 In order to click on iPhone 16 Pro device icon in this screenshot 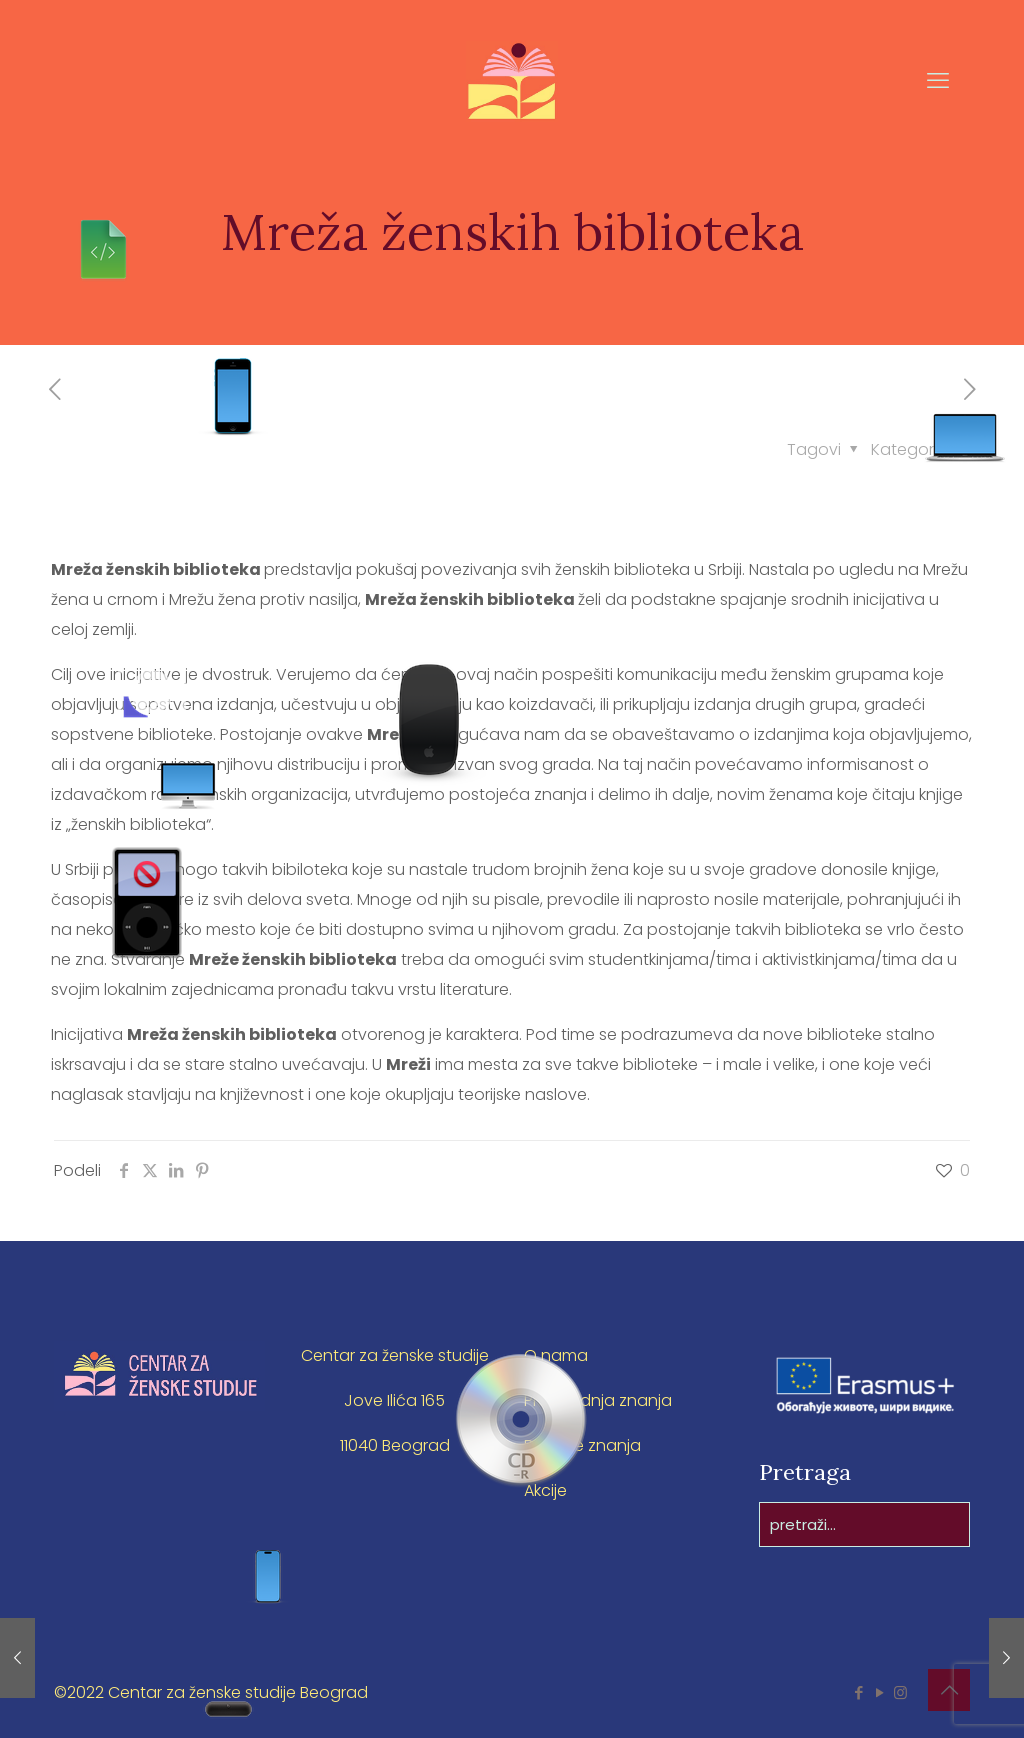, I will do `click(268, 1577)`.